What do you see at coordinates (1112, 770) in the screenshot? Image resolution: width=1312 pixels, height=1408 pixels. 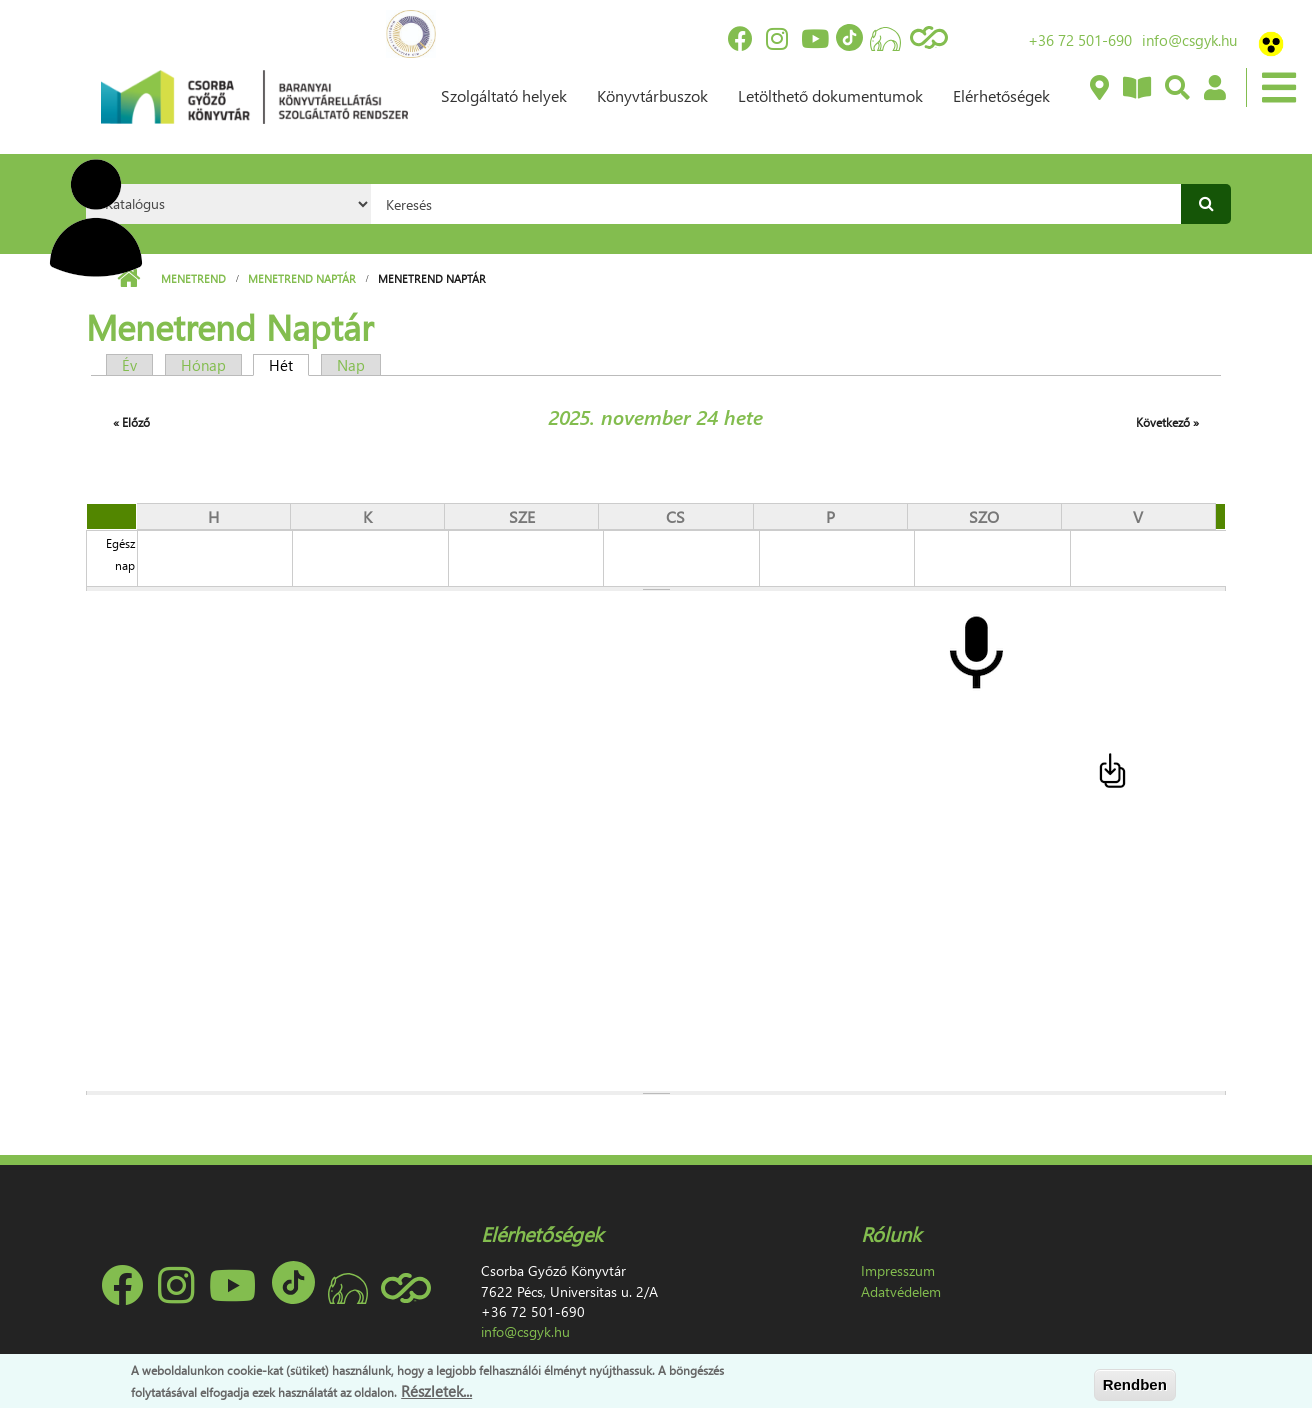 I see `download multiple files` at bounding box center [1112, 770].